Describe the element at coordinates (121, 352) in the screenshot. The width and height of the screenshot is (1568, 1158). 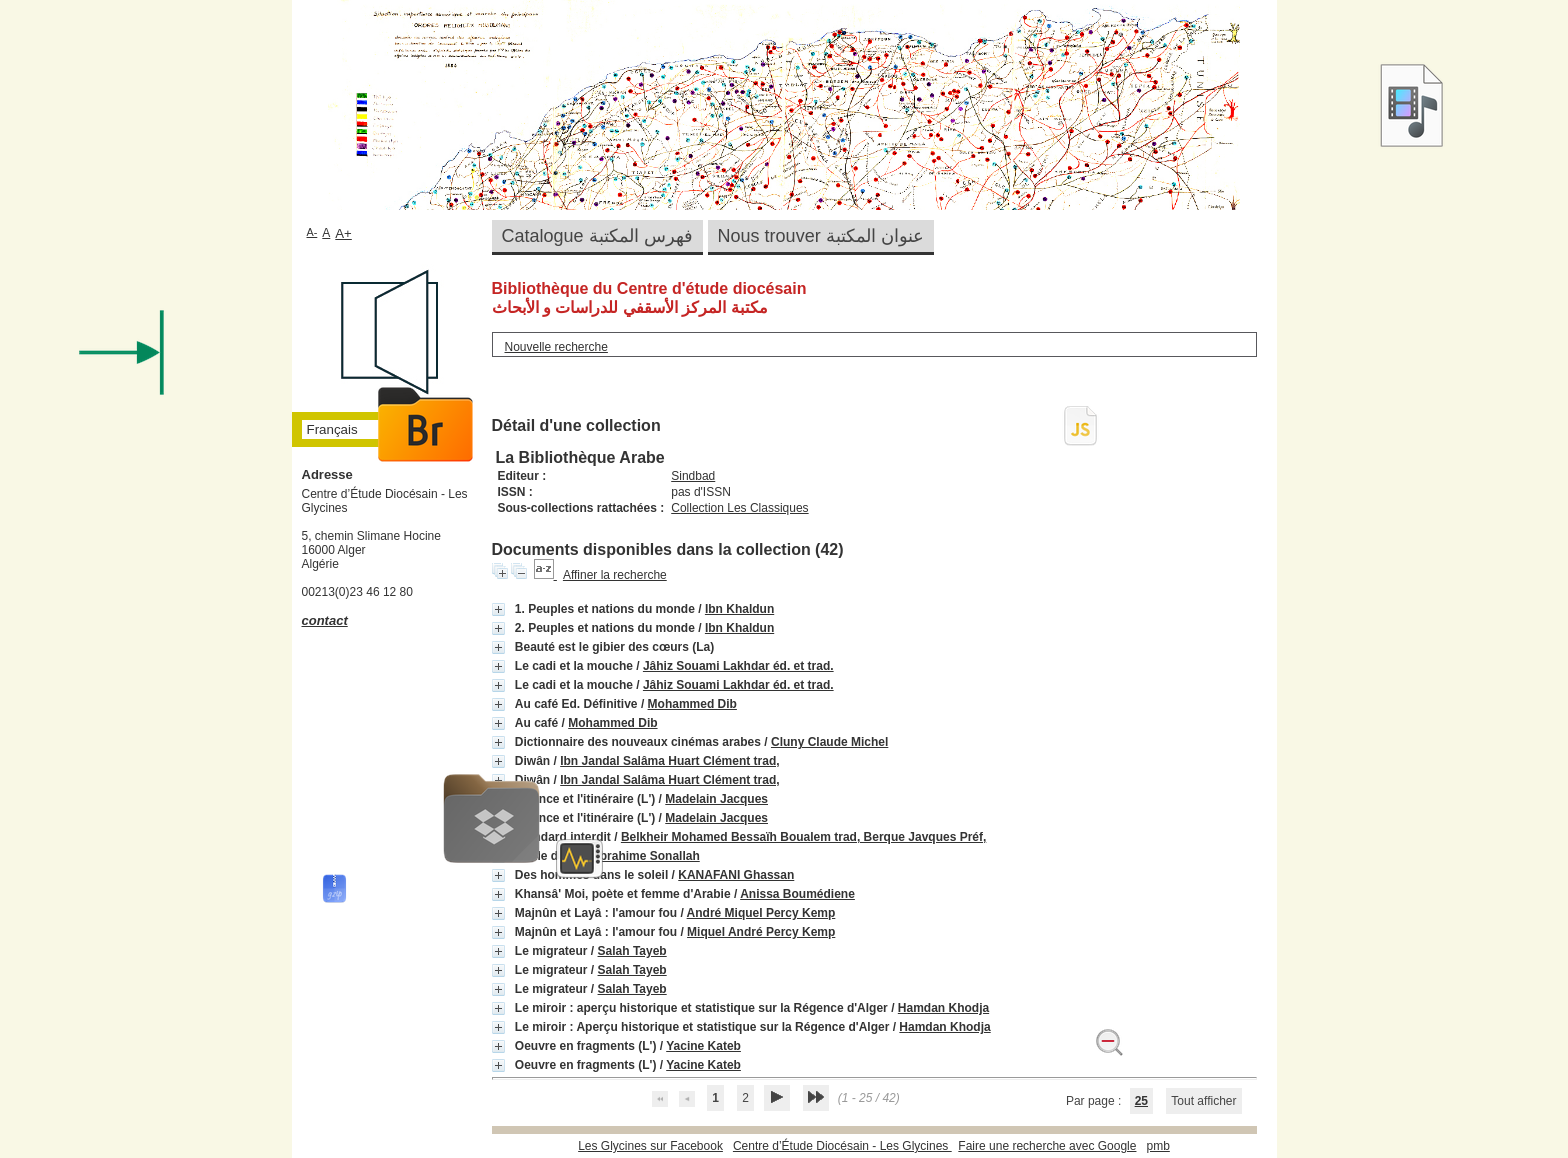
I see `go to the last item or page` at that location.